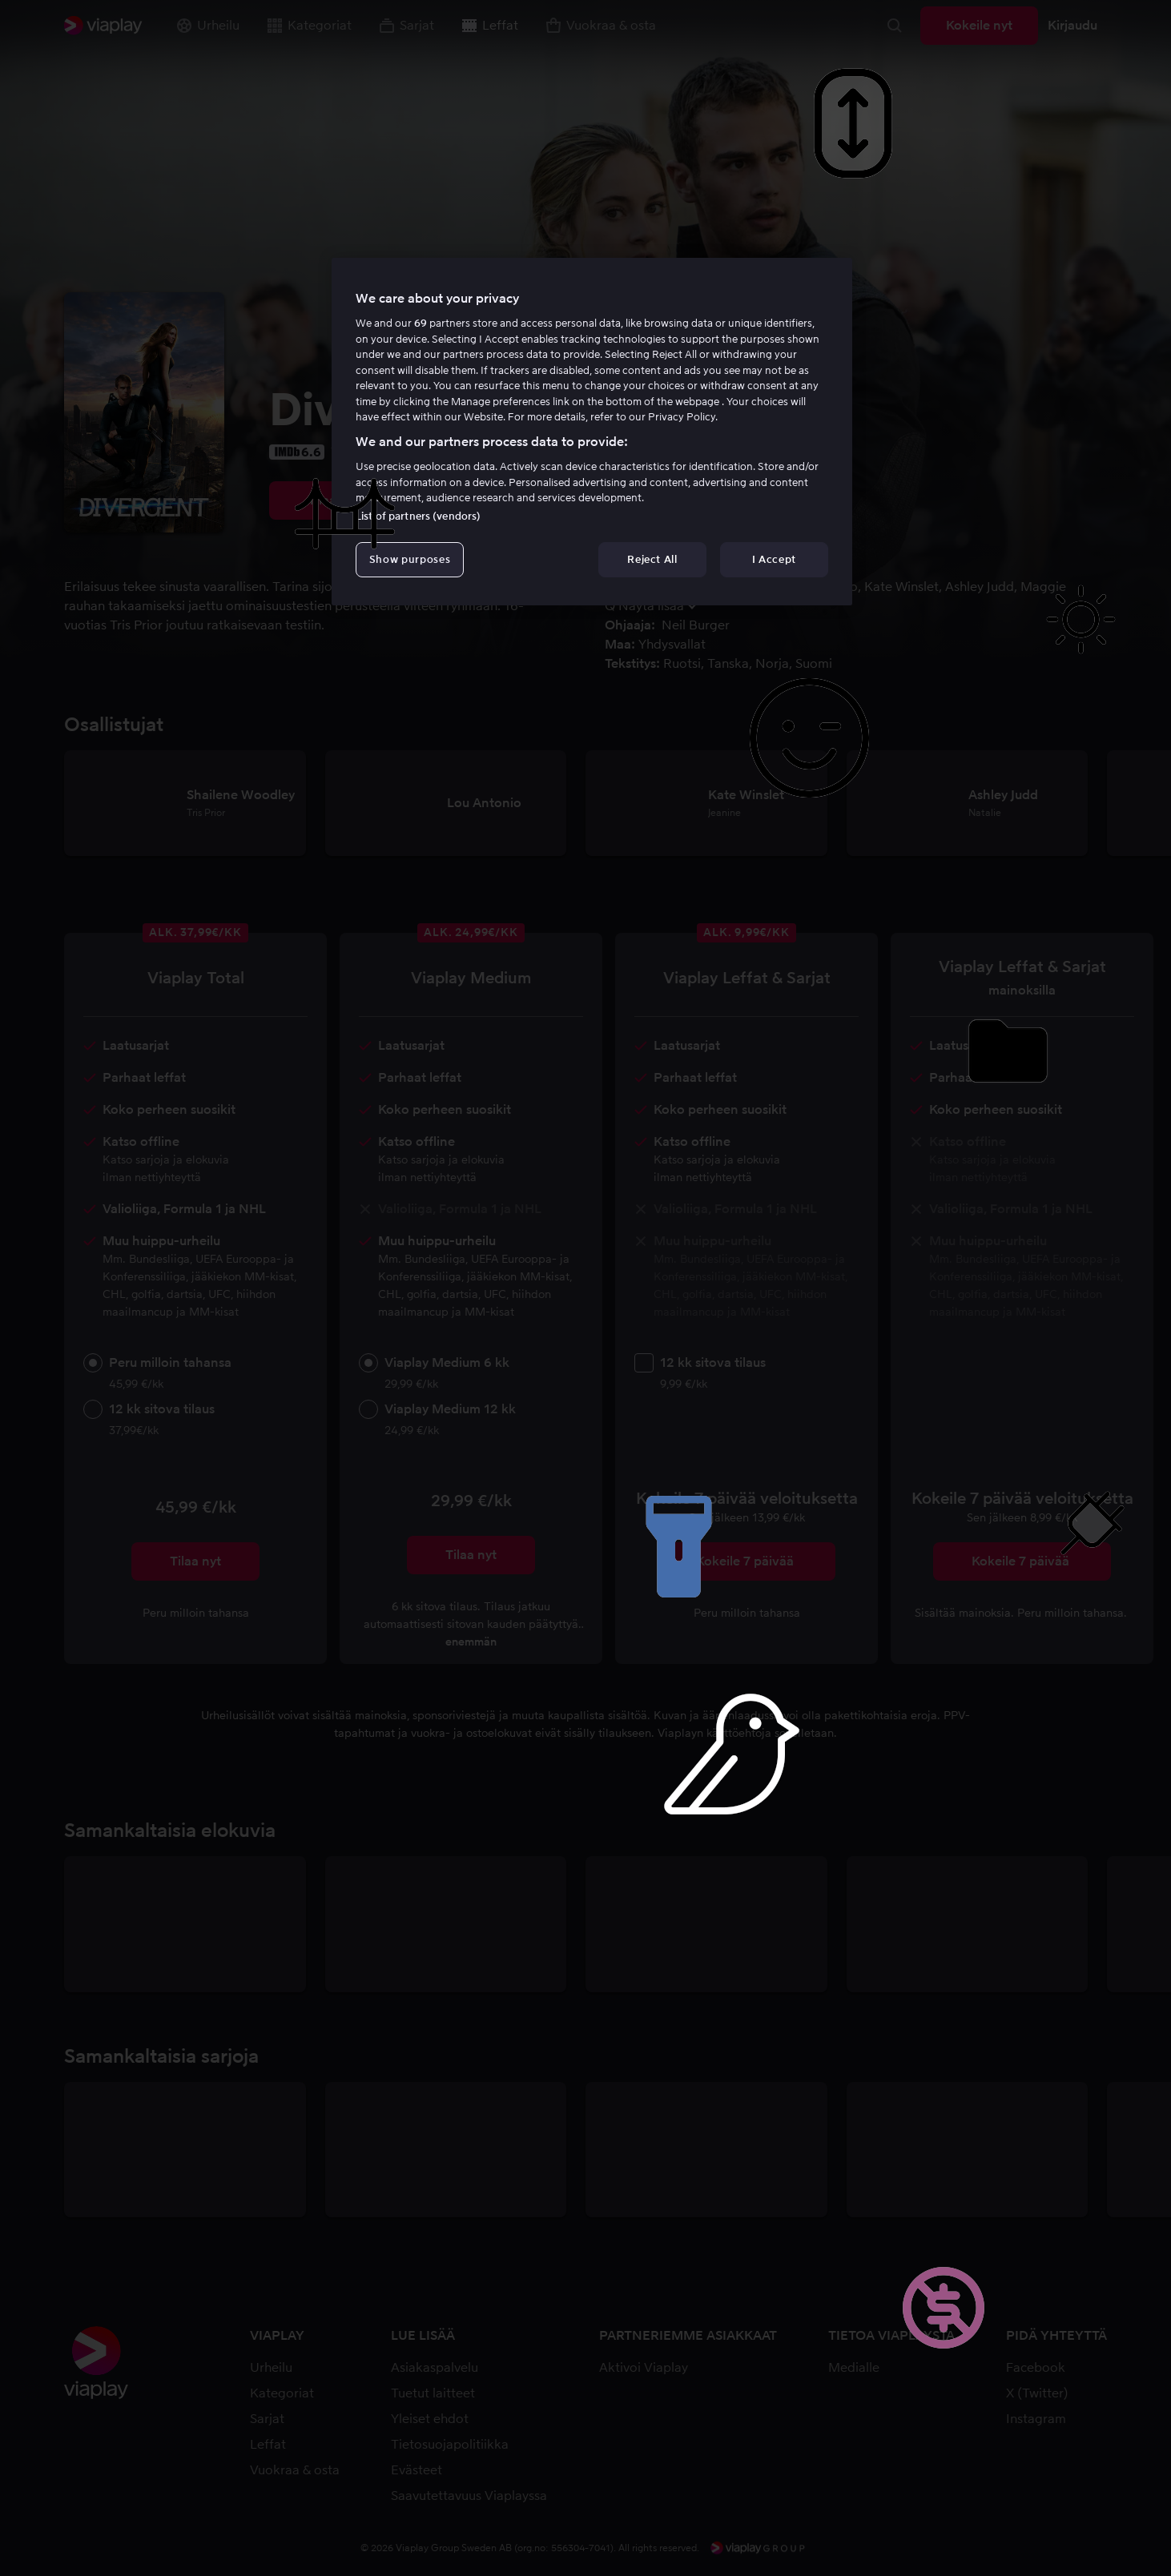 The image size is (1171, 2576). I want to click on access twitter or social media sharing, so click(734, 1758).